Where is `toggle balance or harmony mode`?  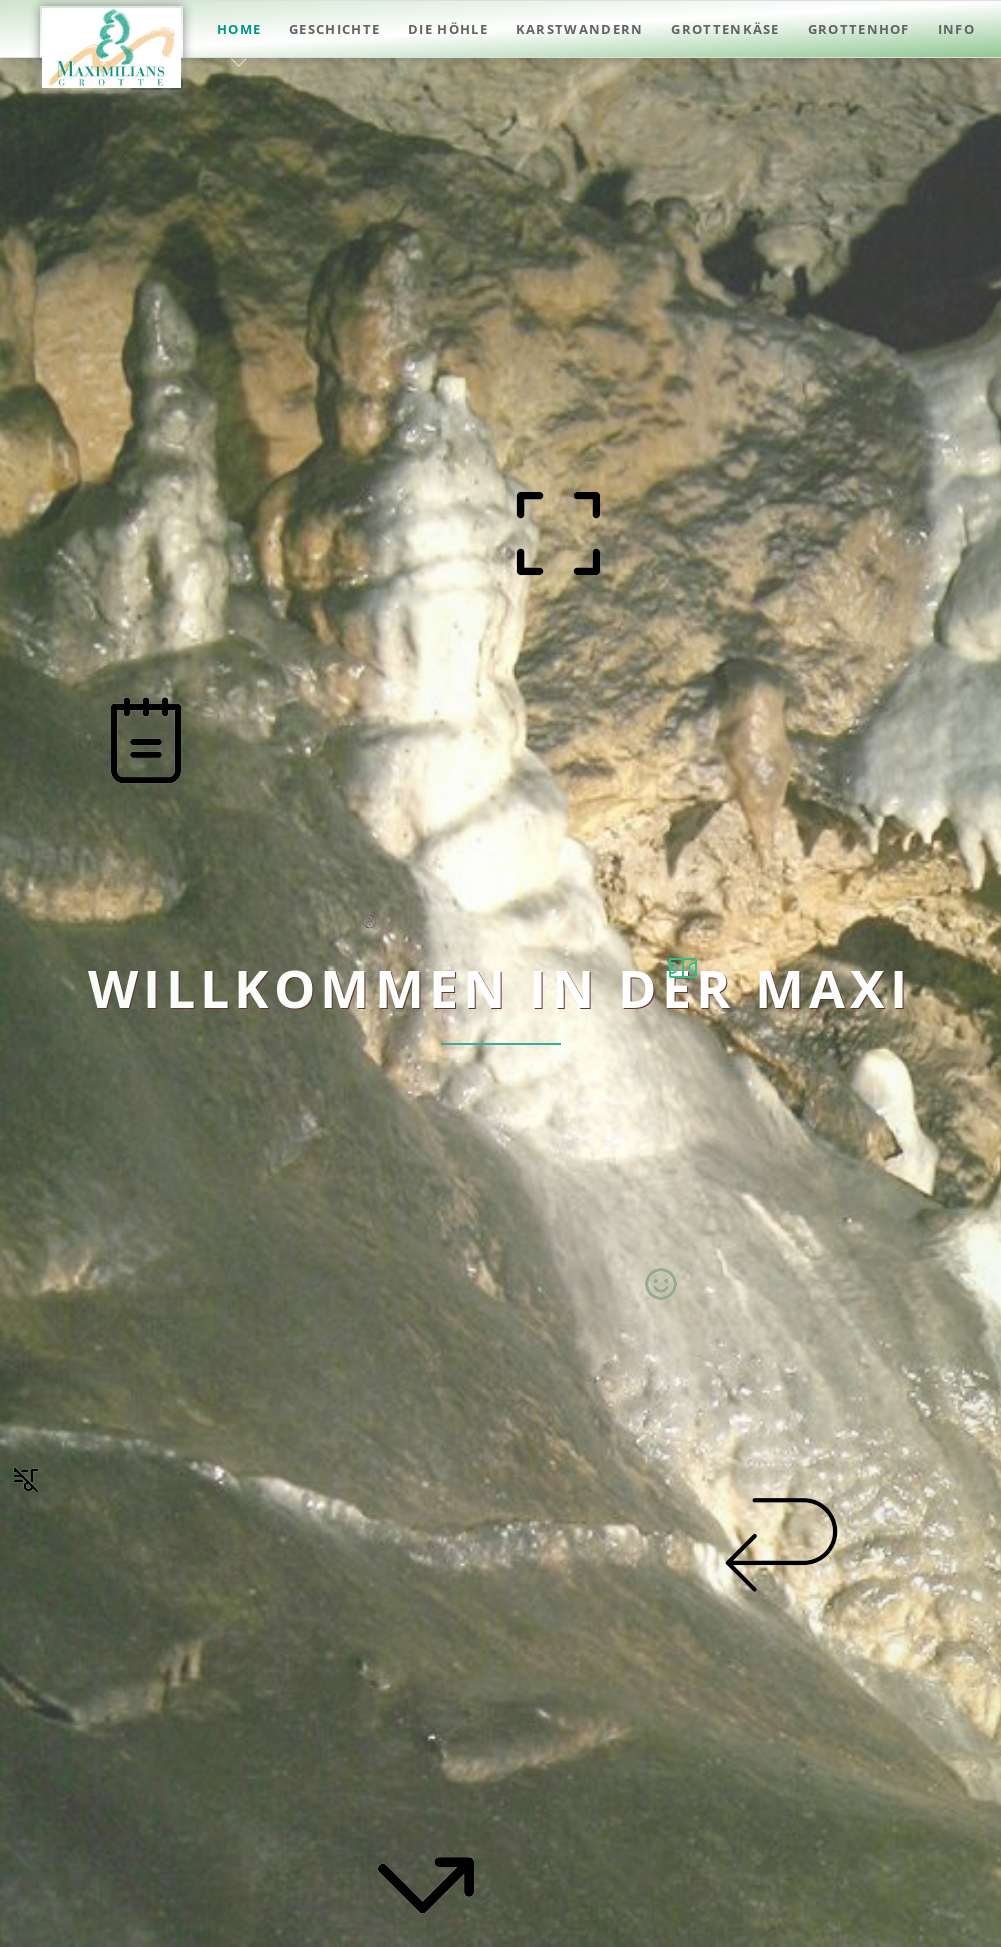 toggle balance or harmony mode is located at coordinates (369, 921).